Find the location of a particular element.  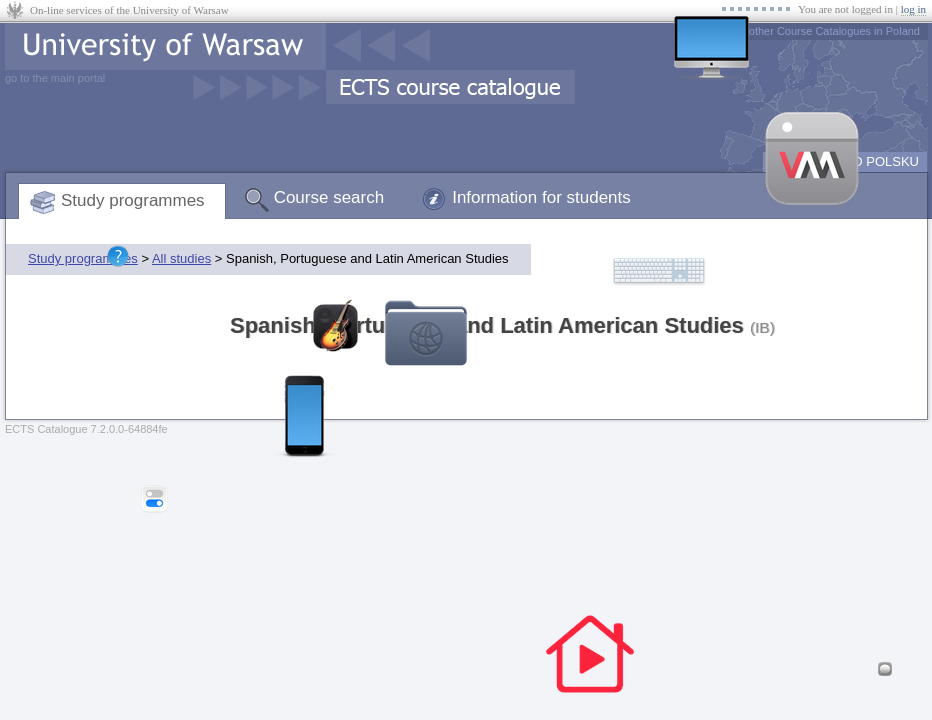

access help documentation or support is located at coordinates (118, 256).